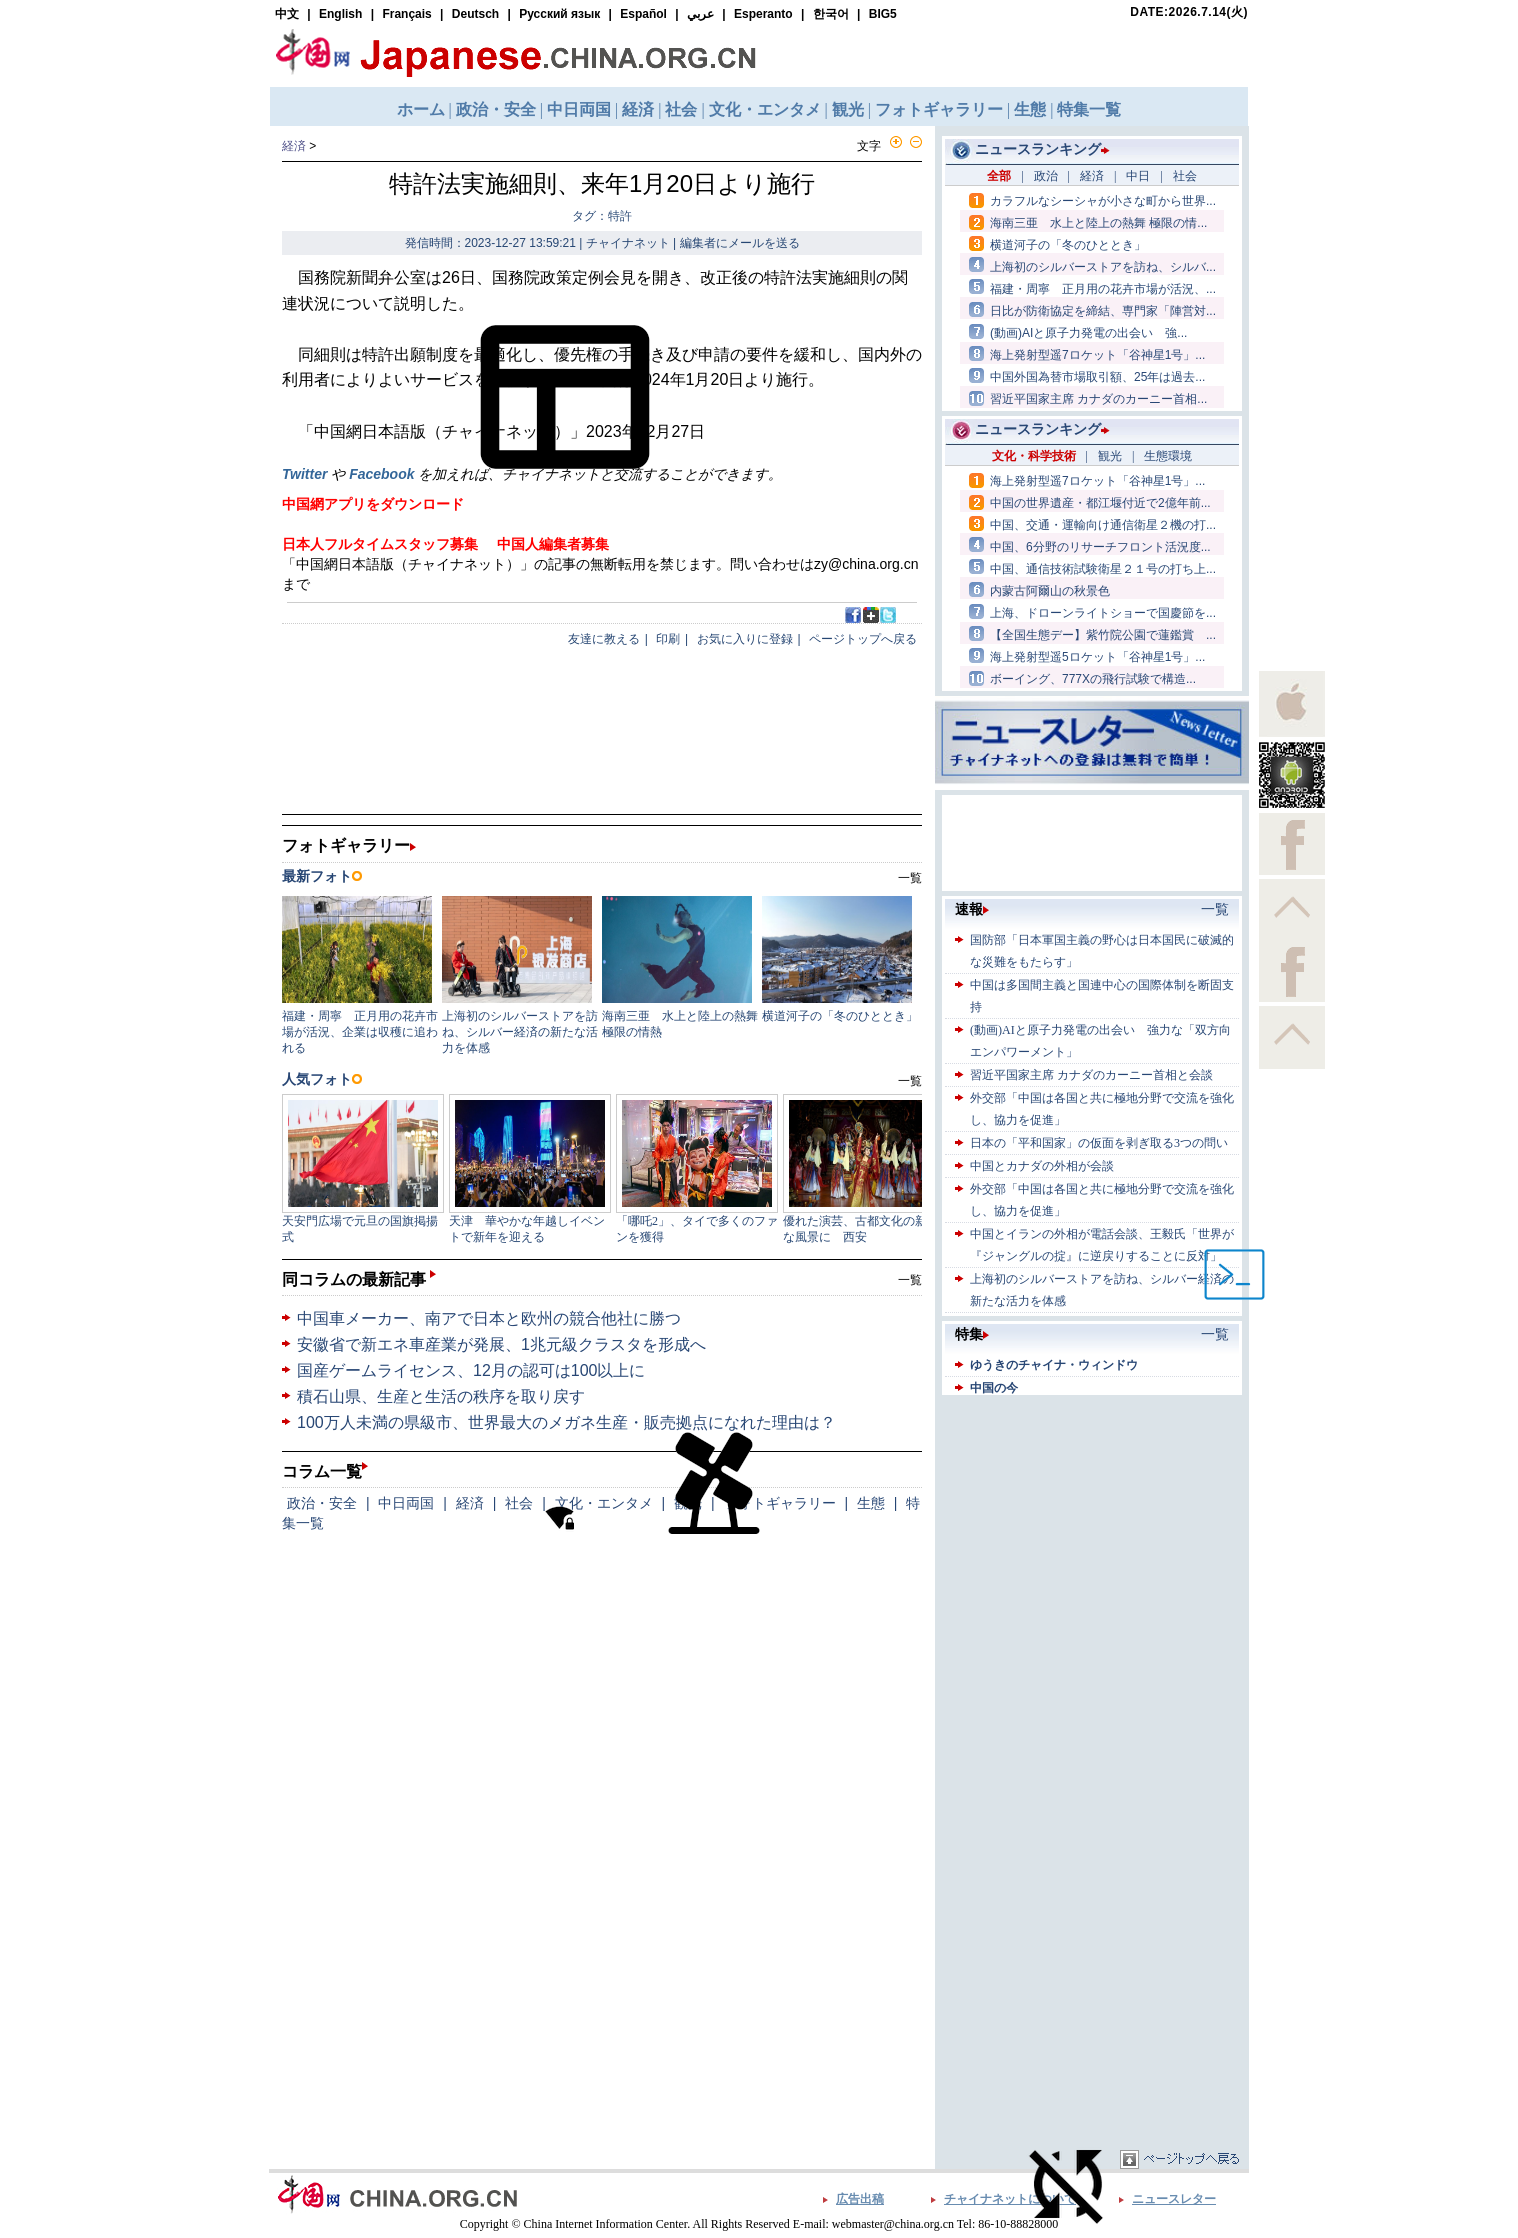  I want to click on connected to a secure wifi network, so click(559, 1517).